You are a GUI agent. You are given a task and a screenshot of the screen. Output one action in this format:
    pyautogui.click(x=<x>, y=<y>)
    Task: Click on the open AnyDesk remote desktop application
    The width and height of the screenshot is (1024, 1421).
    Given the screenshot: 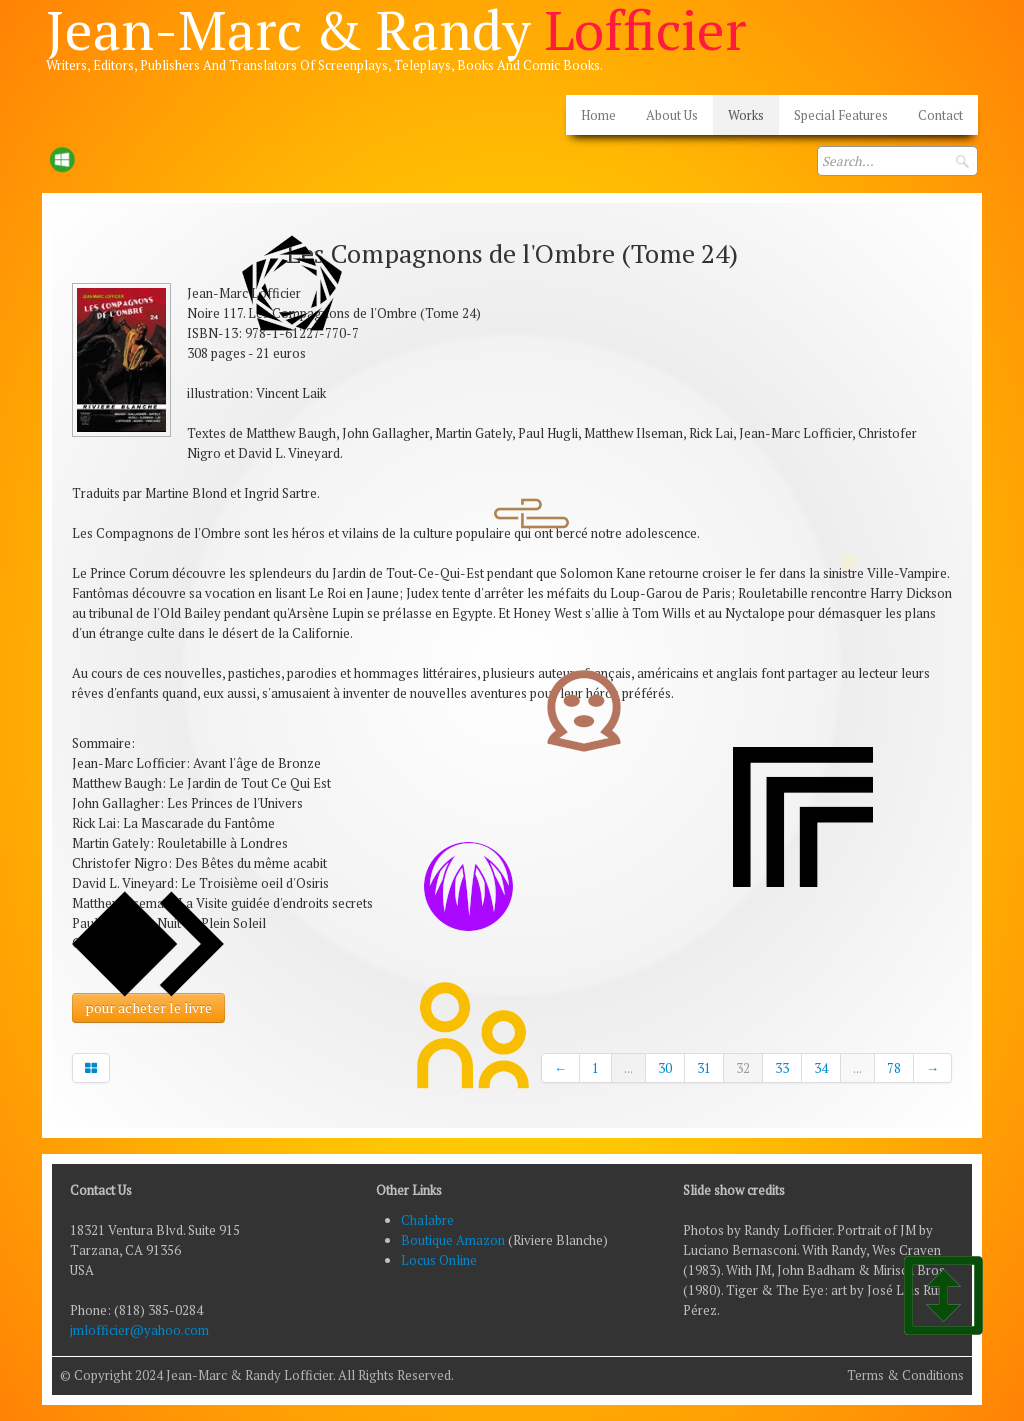 What is the action you would take?
    pyautogui.click(x=148, y=944)
    